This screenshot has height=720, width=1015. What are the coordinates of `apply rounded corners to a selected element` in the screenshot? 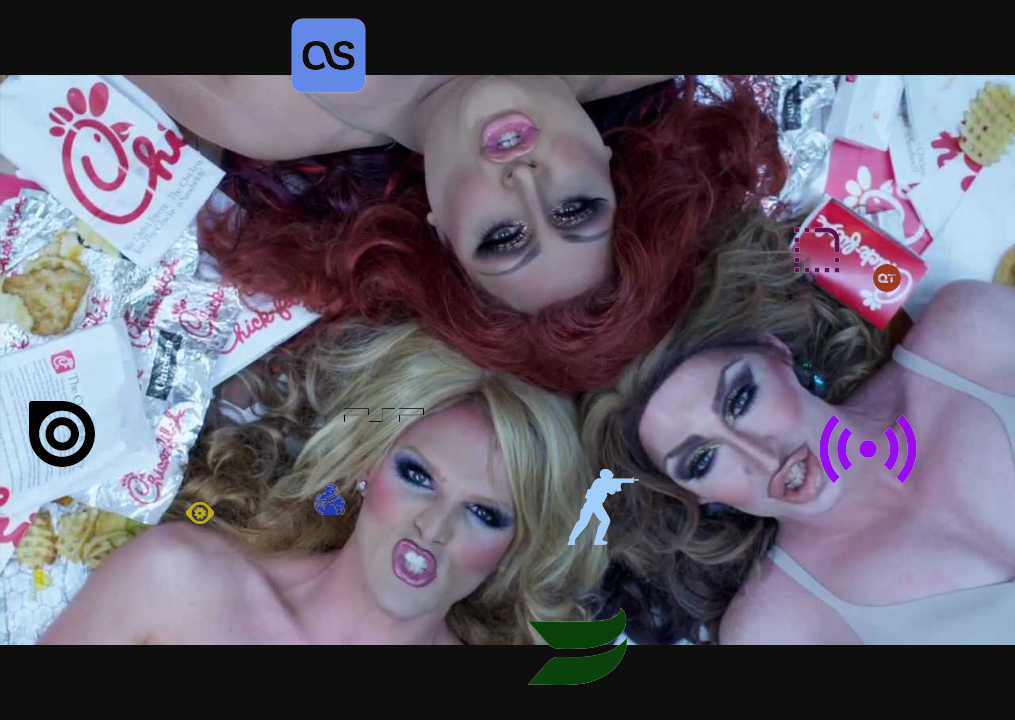 It's located at (817, 250).